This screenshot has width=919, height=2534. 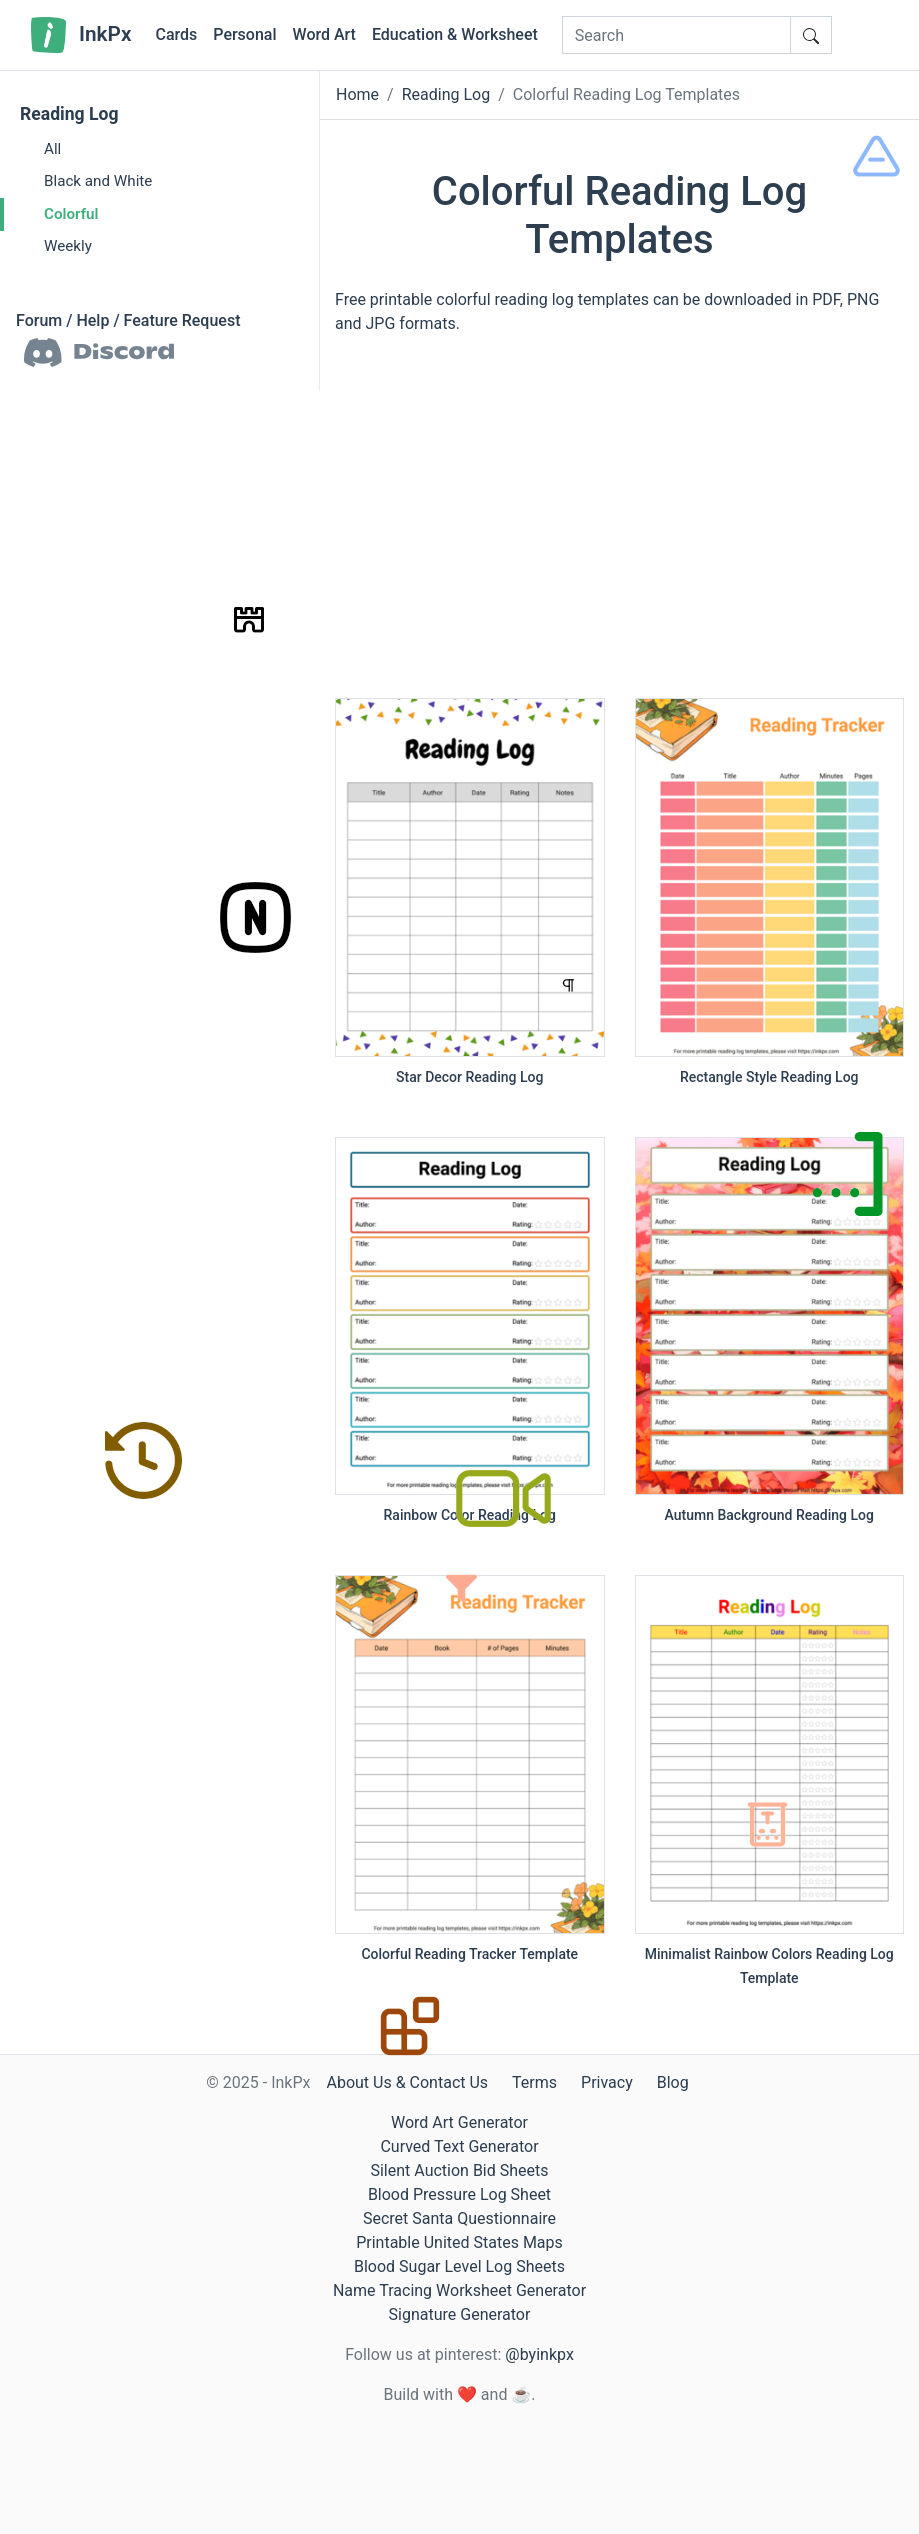 What do you see at coordinates (568, 985) in the screenshot?
I see `toggle paragraph marks visibility` at bounding box center [568, 985].